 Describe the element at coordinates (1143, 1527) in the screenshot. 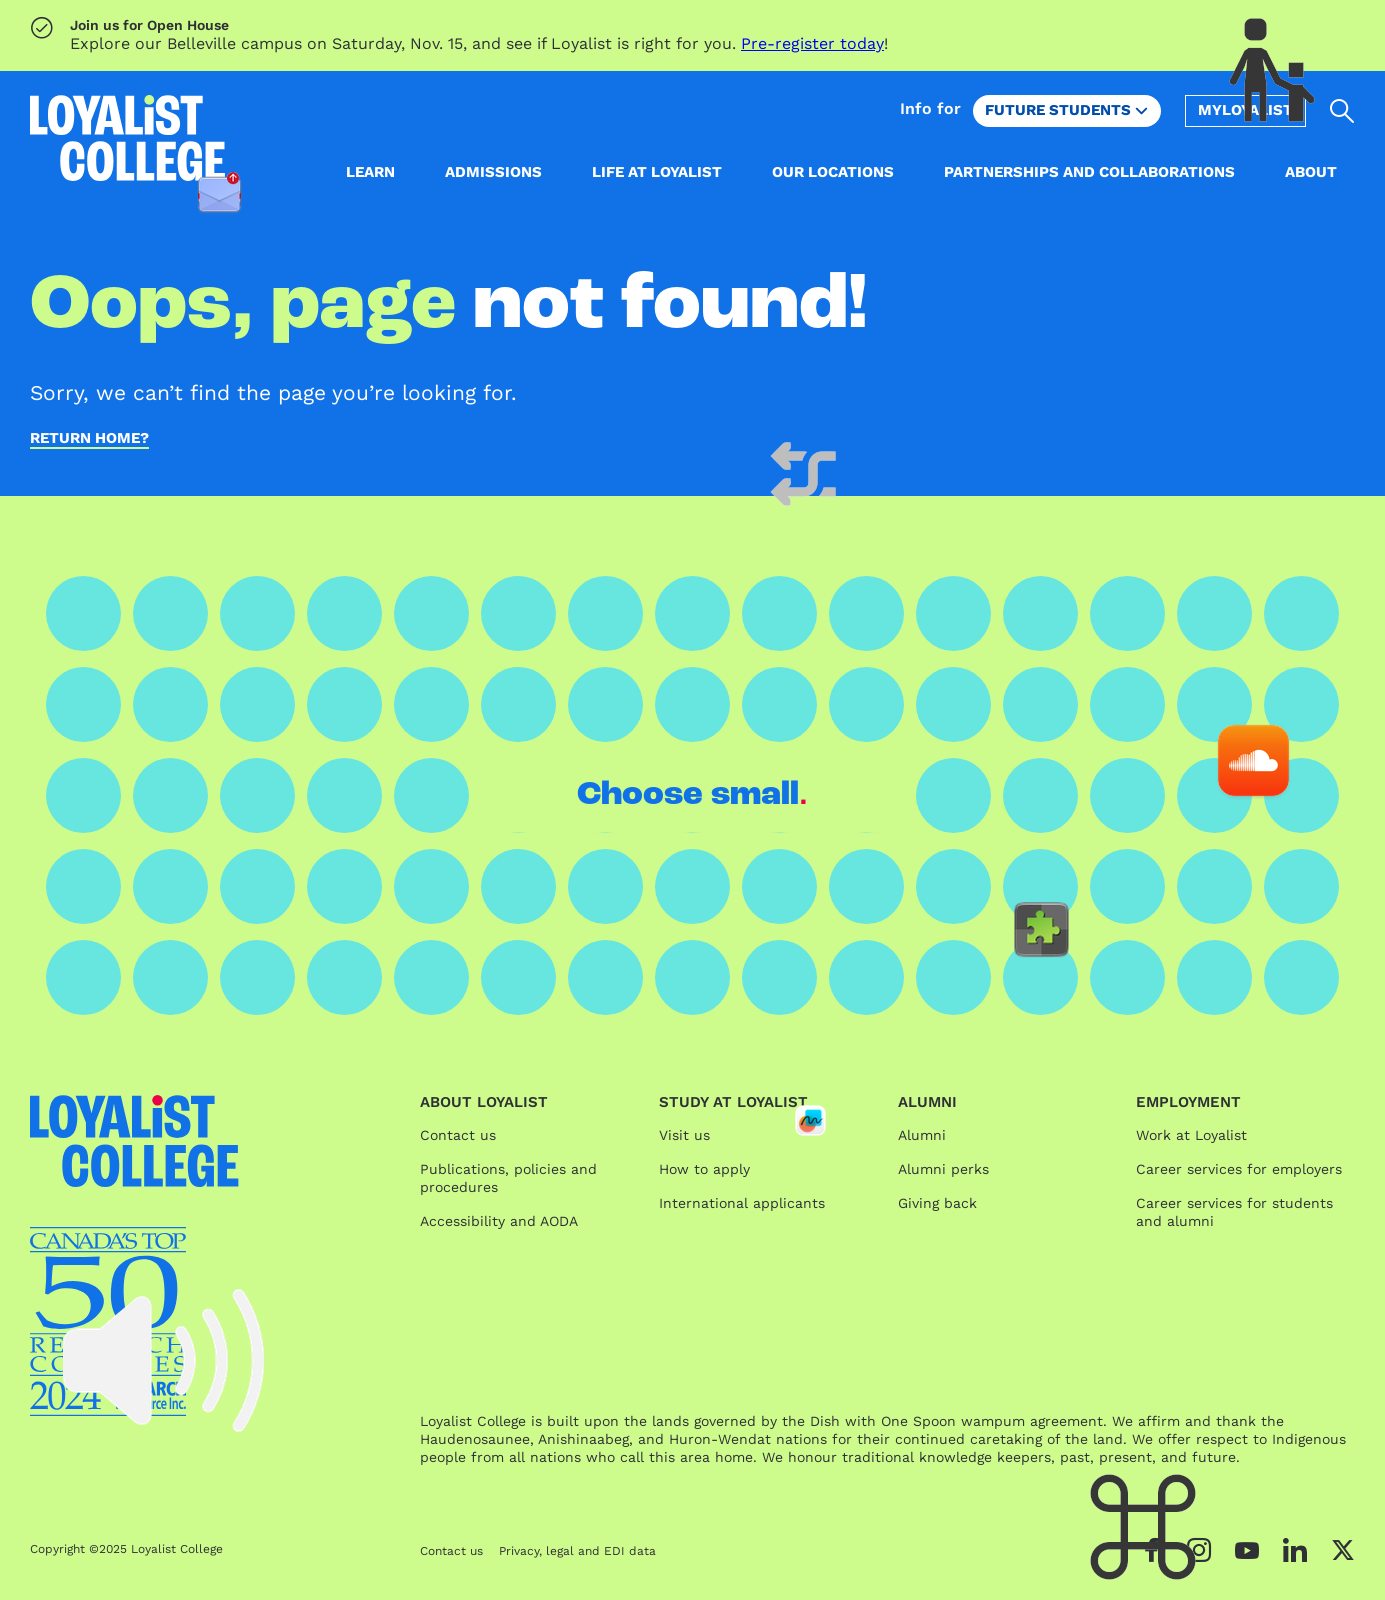

I see `command key symbol on mac keyboards` at that location.